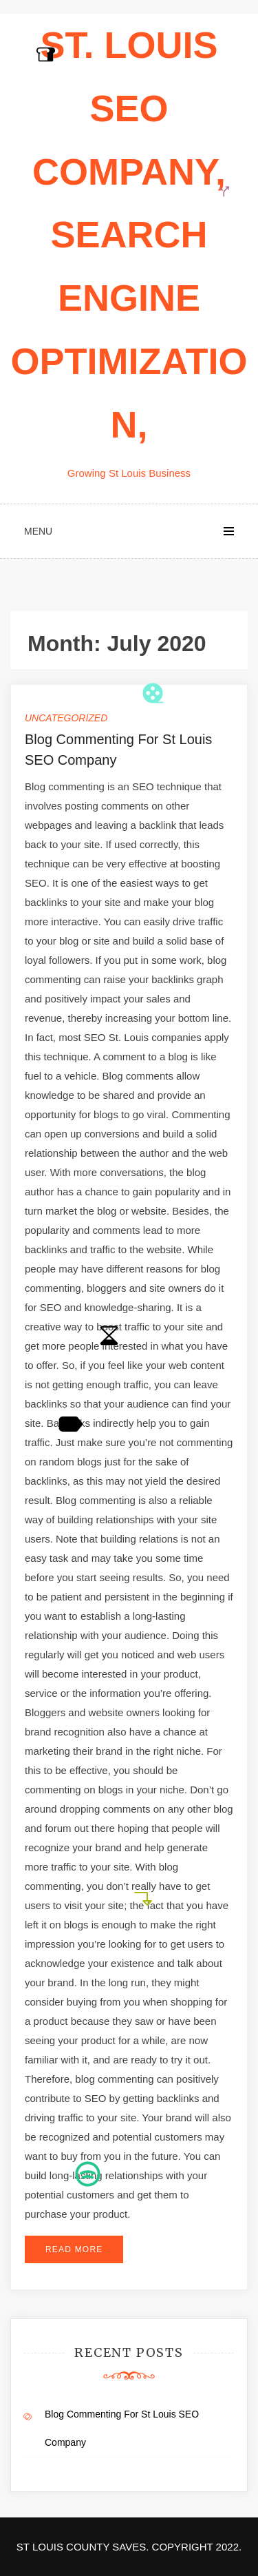  I want to click on indicates time is running low, so click(109, 1335).